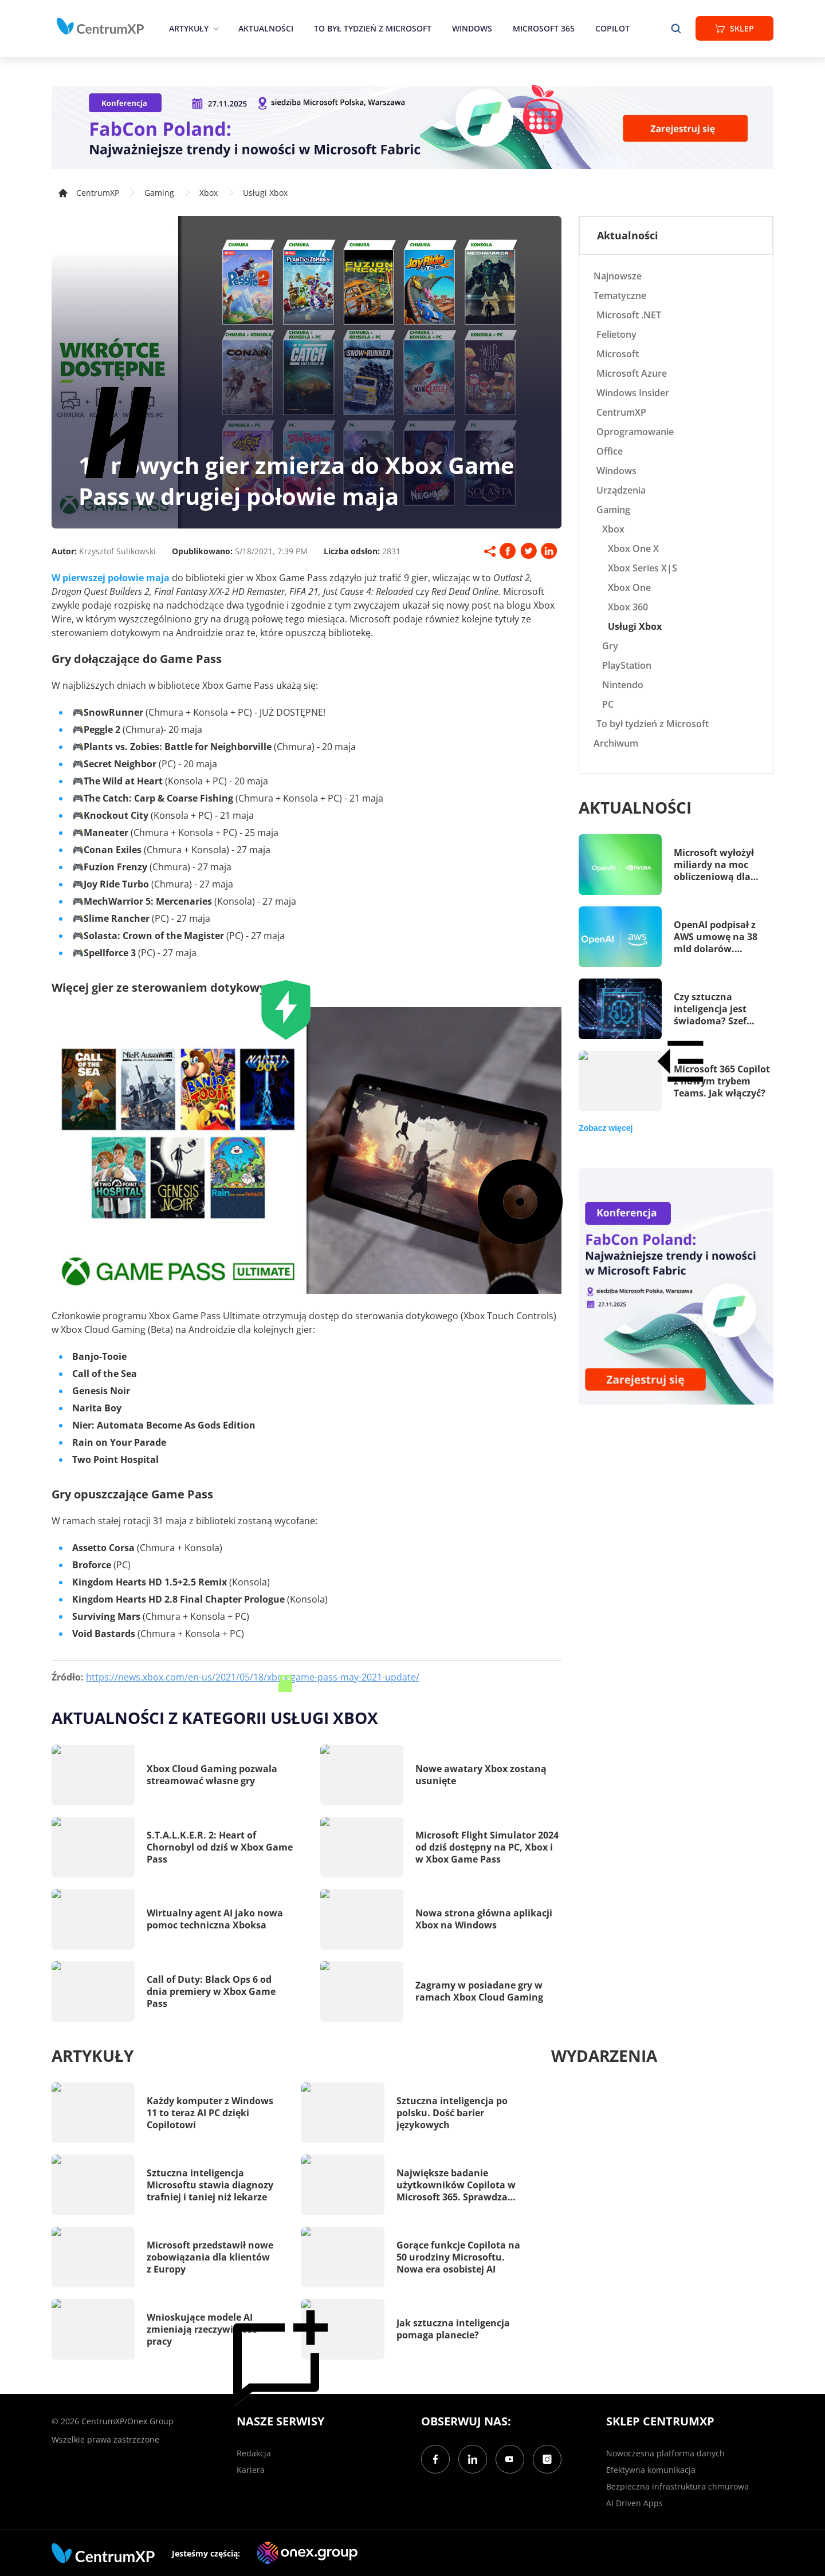  What do you see at coordinates (286, 1010) in the screenshot?
I see `indicates active security protection or firewall enabled` at bounding box center [286, 1010].